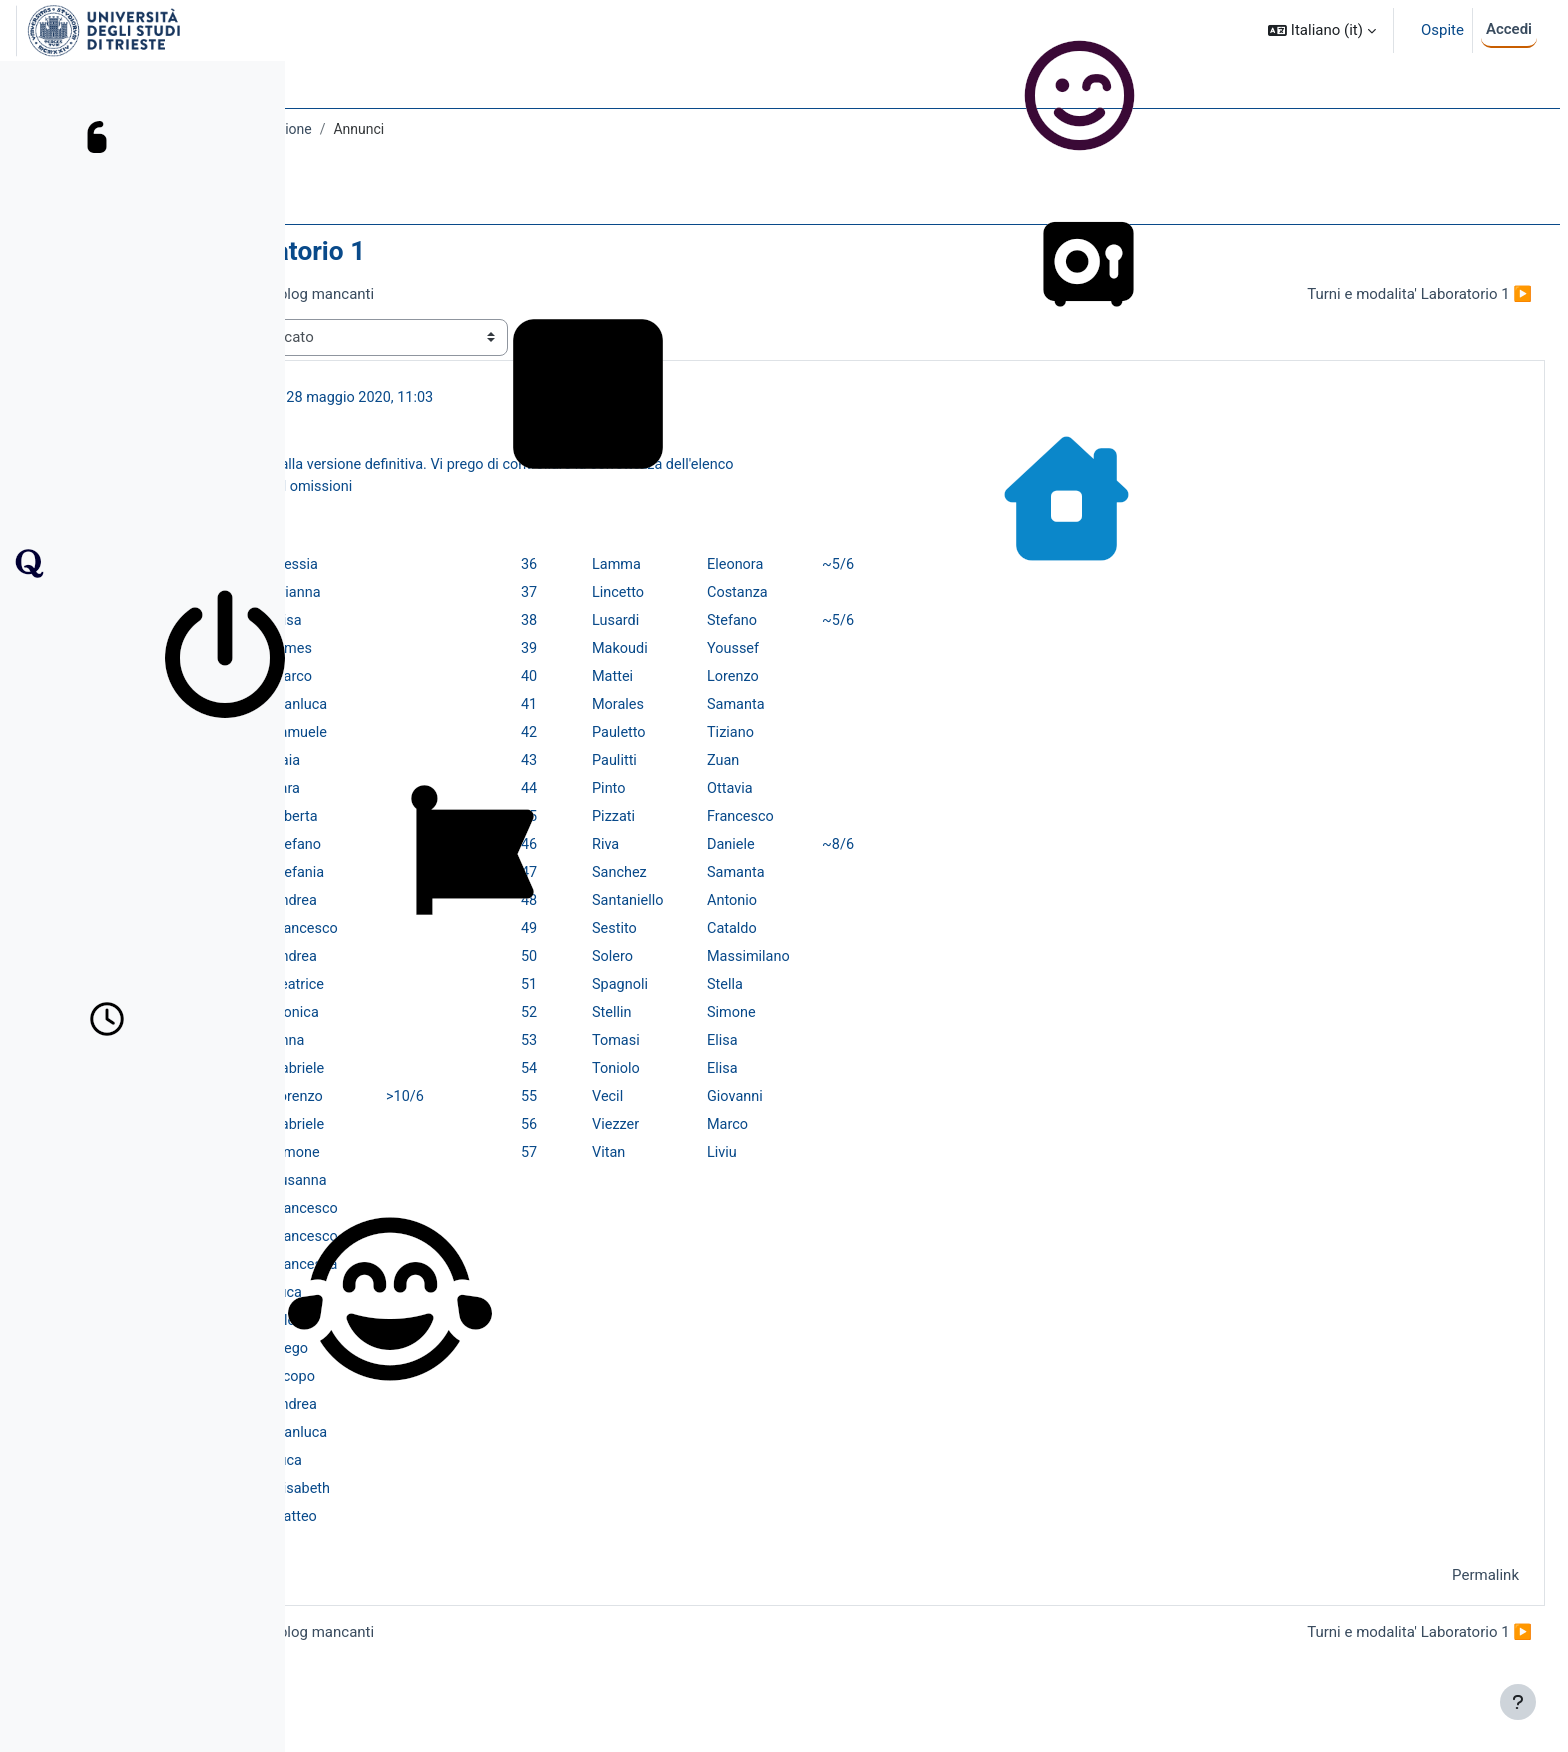 This screenshot has height=1752, width=1568. Describe the element at coordinates (225, 658) in the screenshot. I see `turn off or shut down the device` at that location.